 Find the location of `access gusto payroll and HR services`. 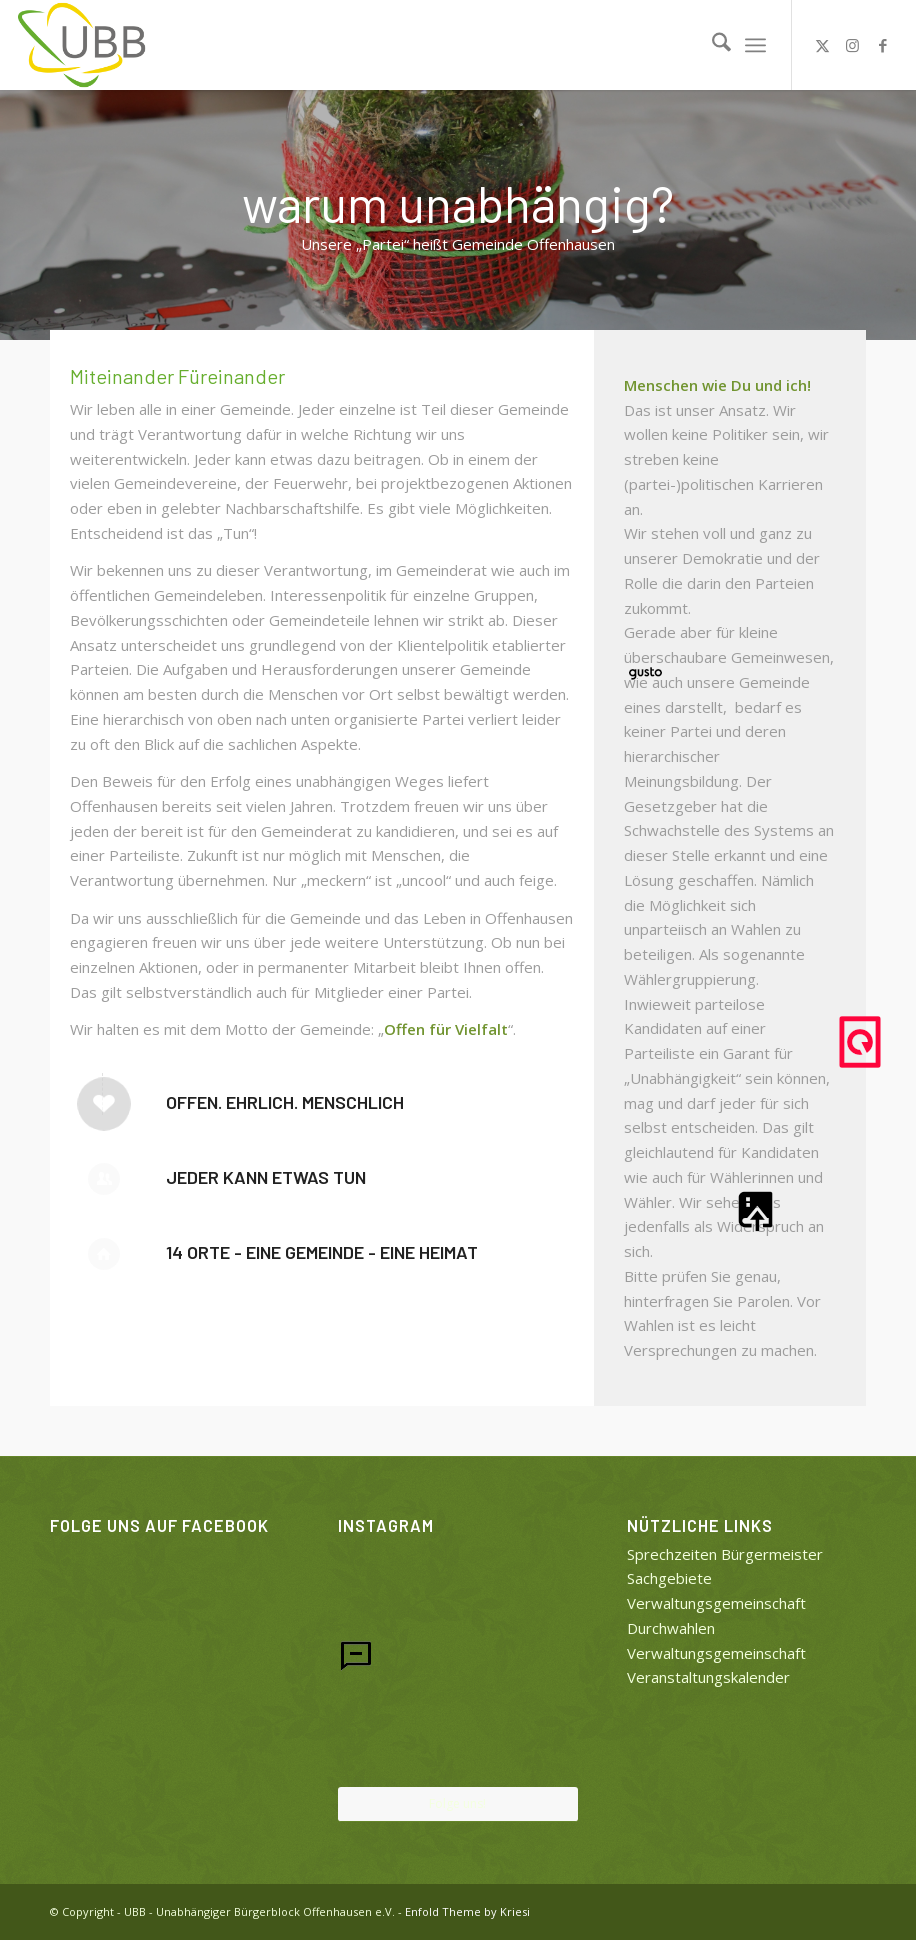

access gusto payroll and HR services is located at coordinates (645, 673).